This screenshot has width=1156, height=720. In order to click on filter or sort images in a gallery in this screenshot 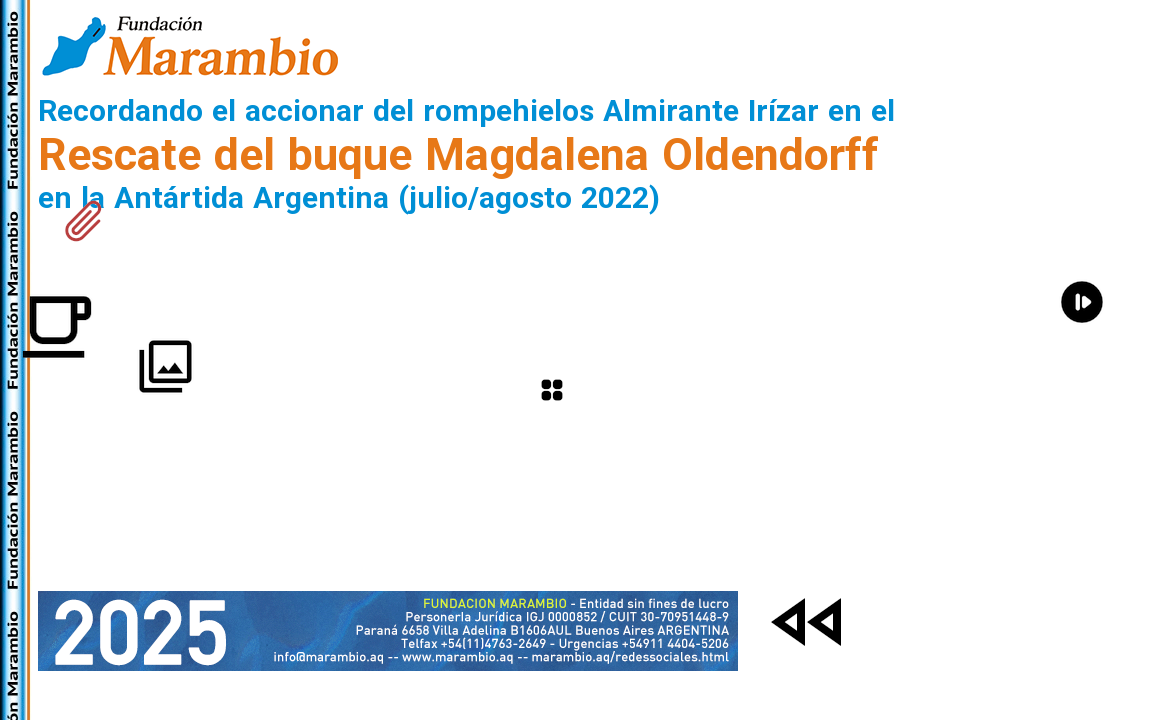, I will do `click(165, 366)`.